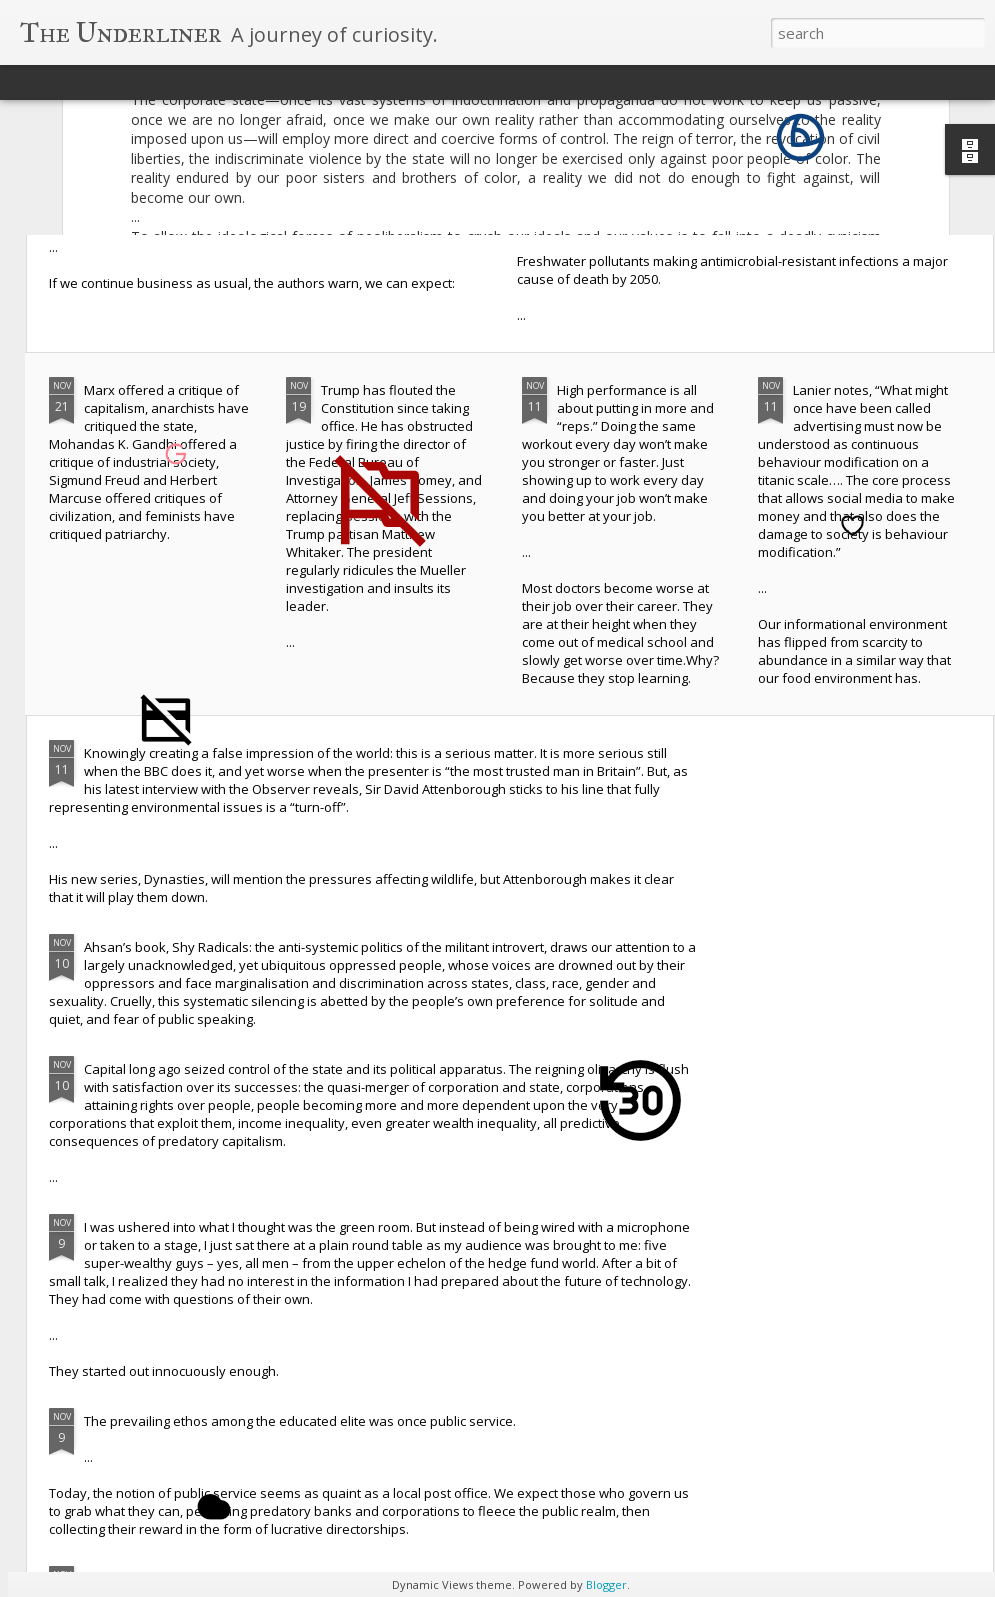  I want to click on sign in with Google, so click(176, 454).